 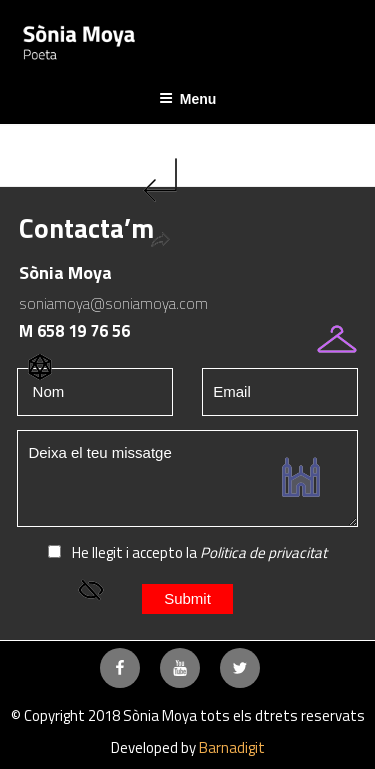 What do you see at coordinates (337, 341) in the screenshot?
I see `access wardrobe or clothing options` at bounding box center [337, 341].